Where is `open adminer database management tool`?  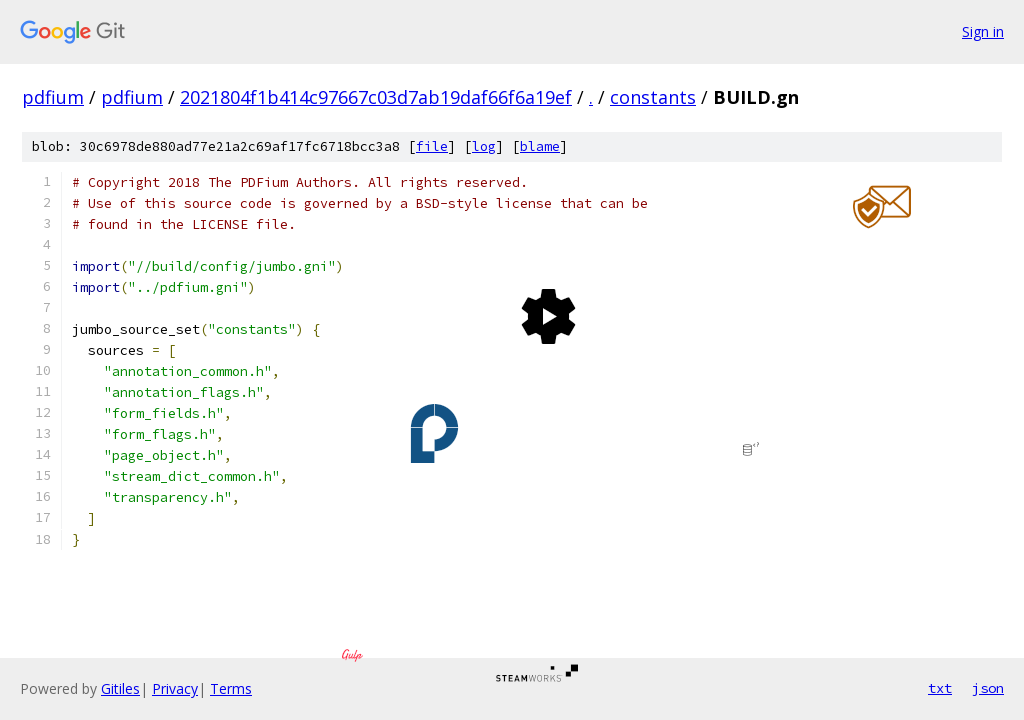
open adminer database management tool is located at coordinates (751, 449).